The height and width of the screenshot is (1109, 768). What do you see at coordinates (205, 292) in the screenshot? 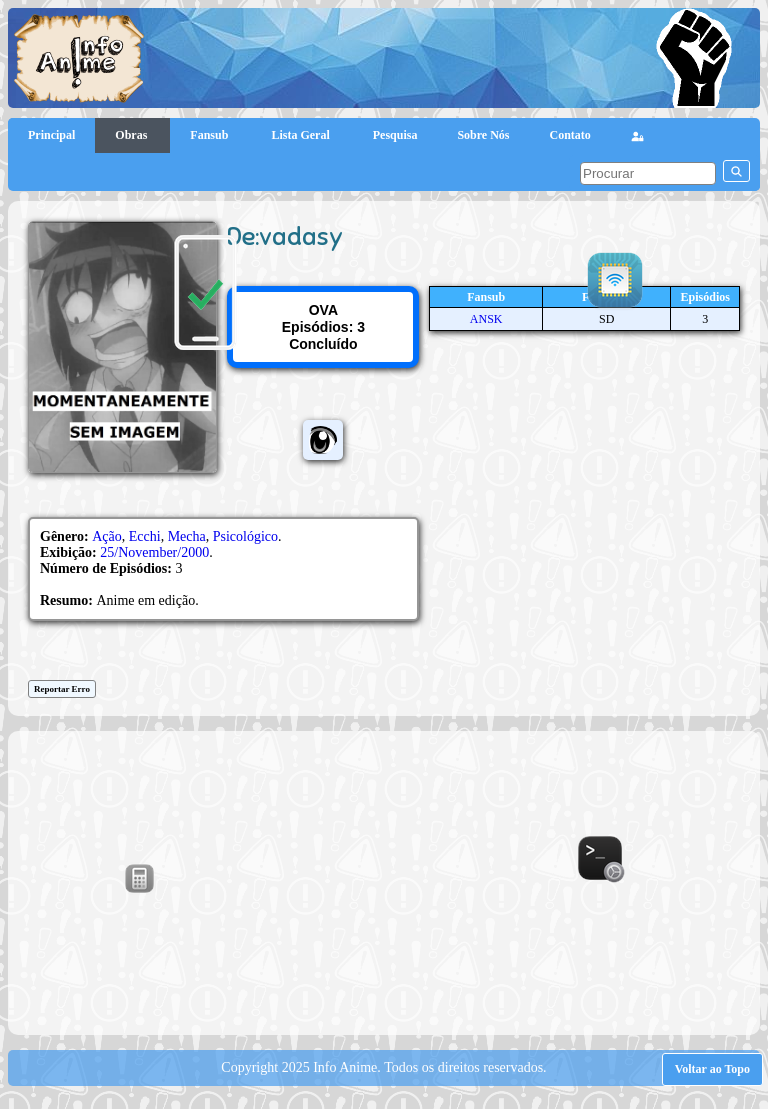
I see `smartphone successfully connected` at bounding box center [205, 292].